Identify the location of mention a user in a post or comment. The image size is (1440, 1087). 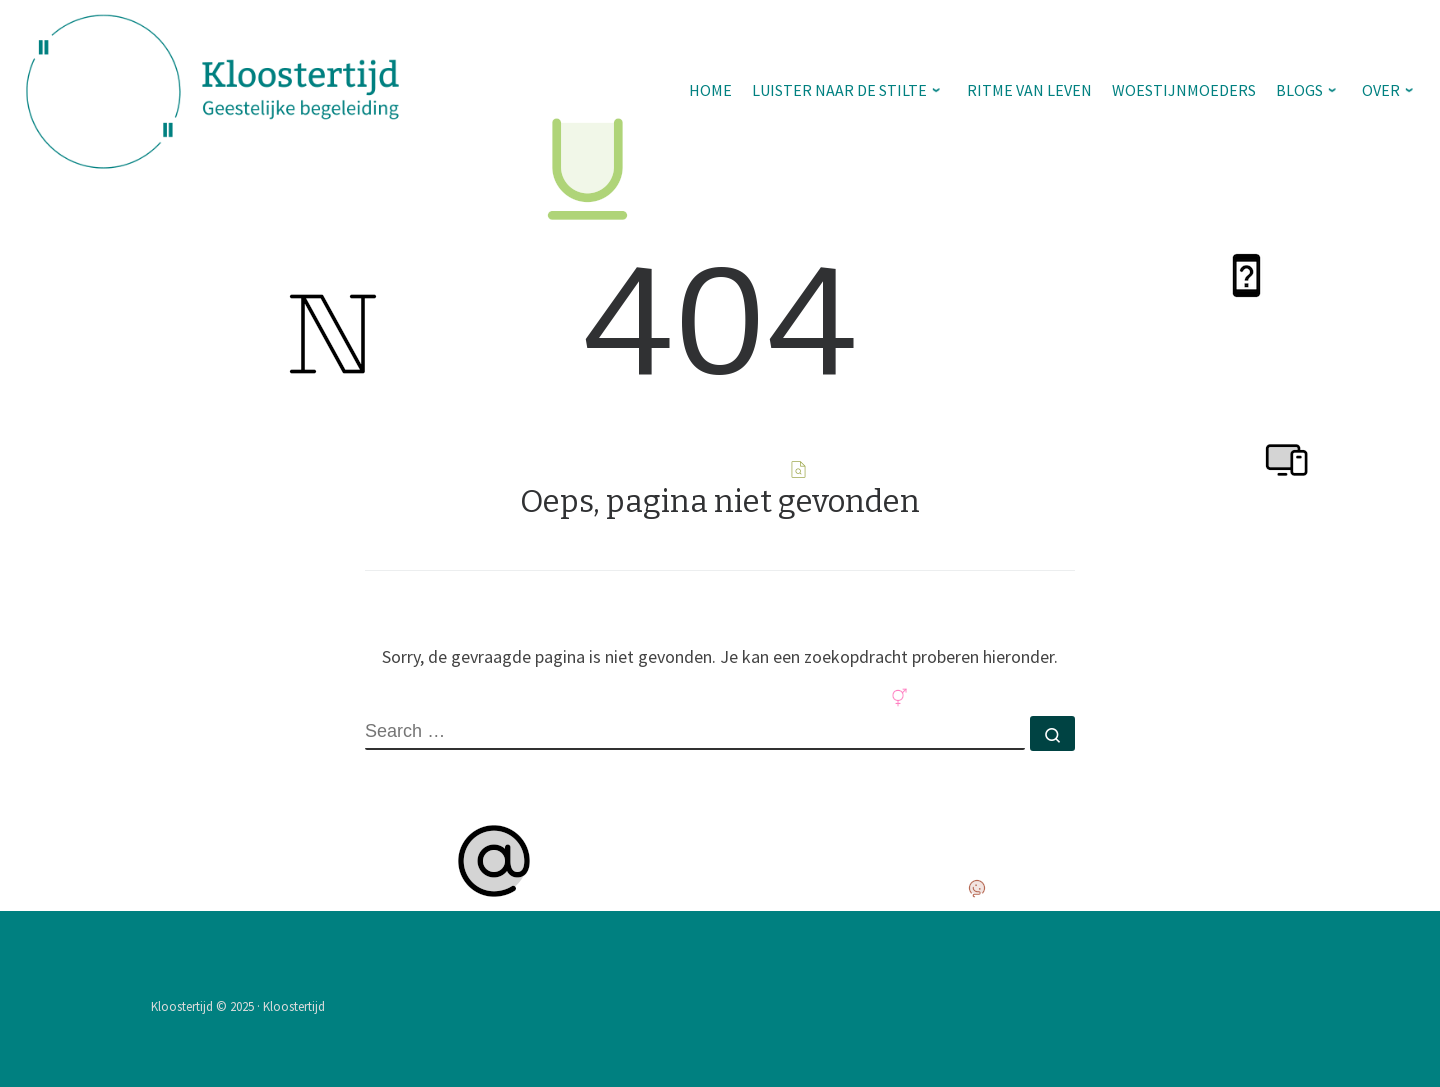
(494, 861).